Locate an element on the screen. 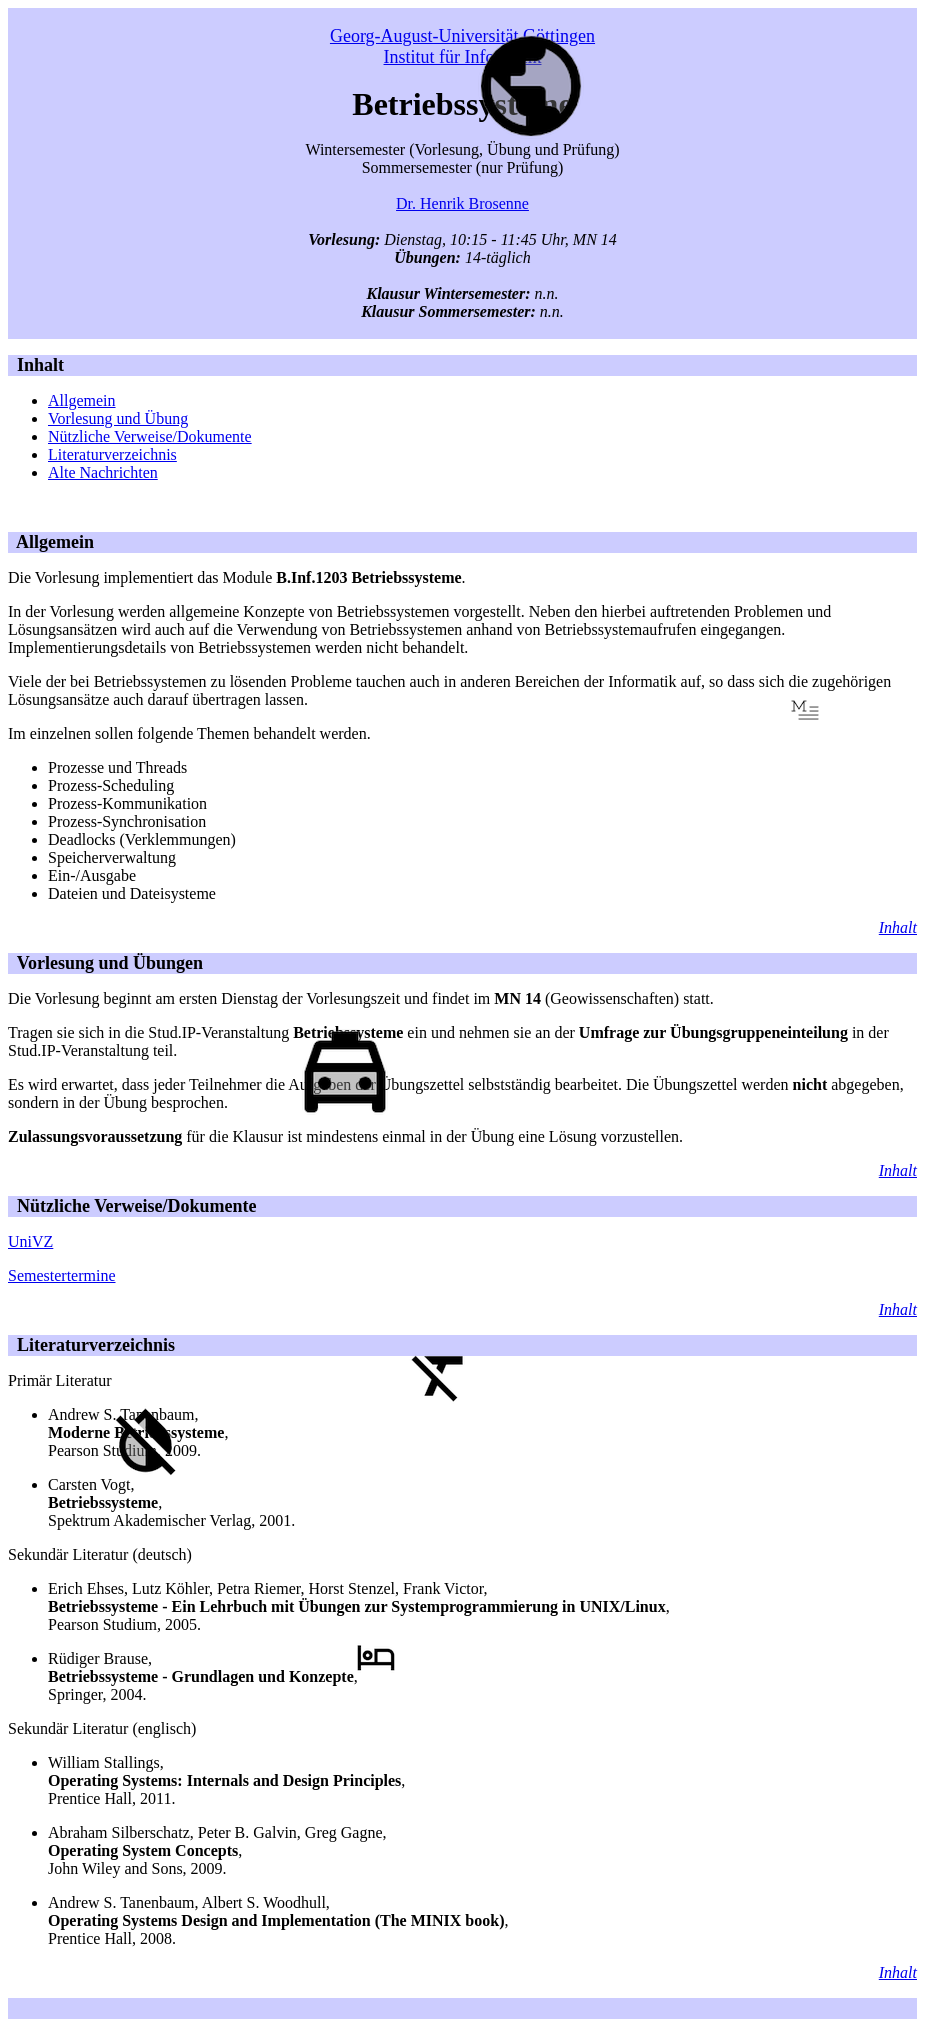  find nearby hotels or accommodation is located at coordinates (376, 1657).